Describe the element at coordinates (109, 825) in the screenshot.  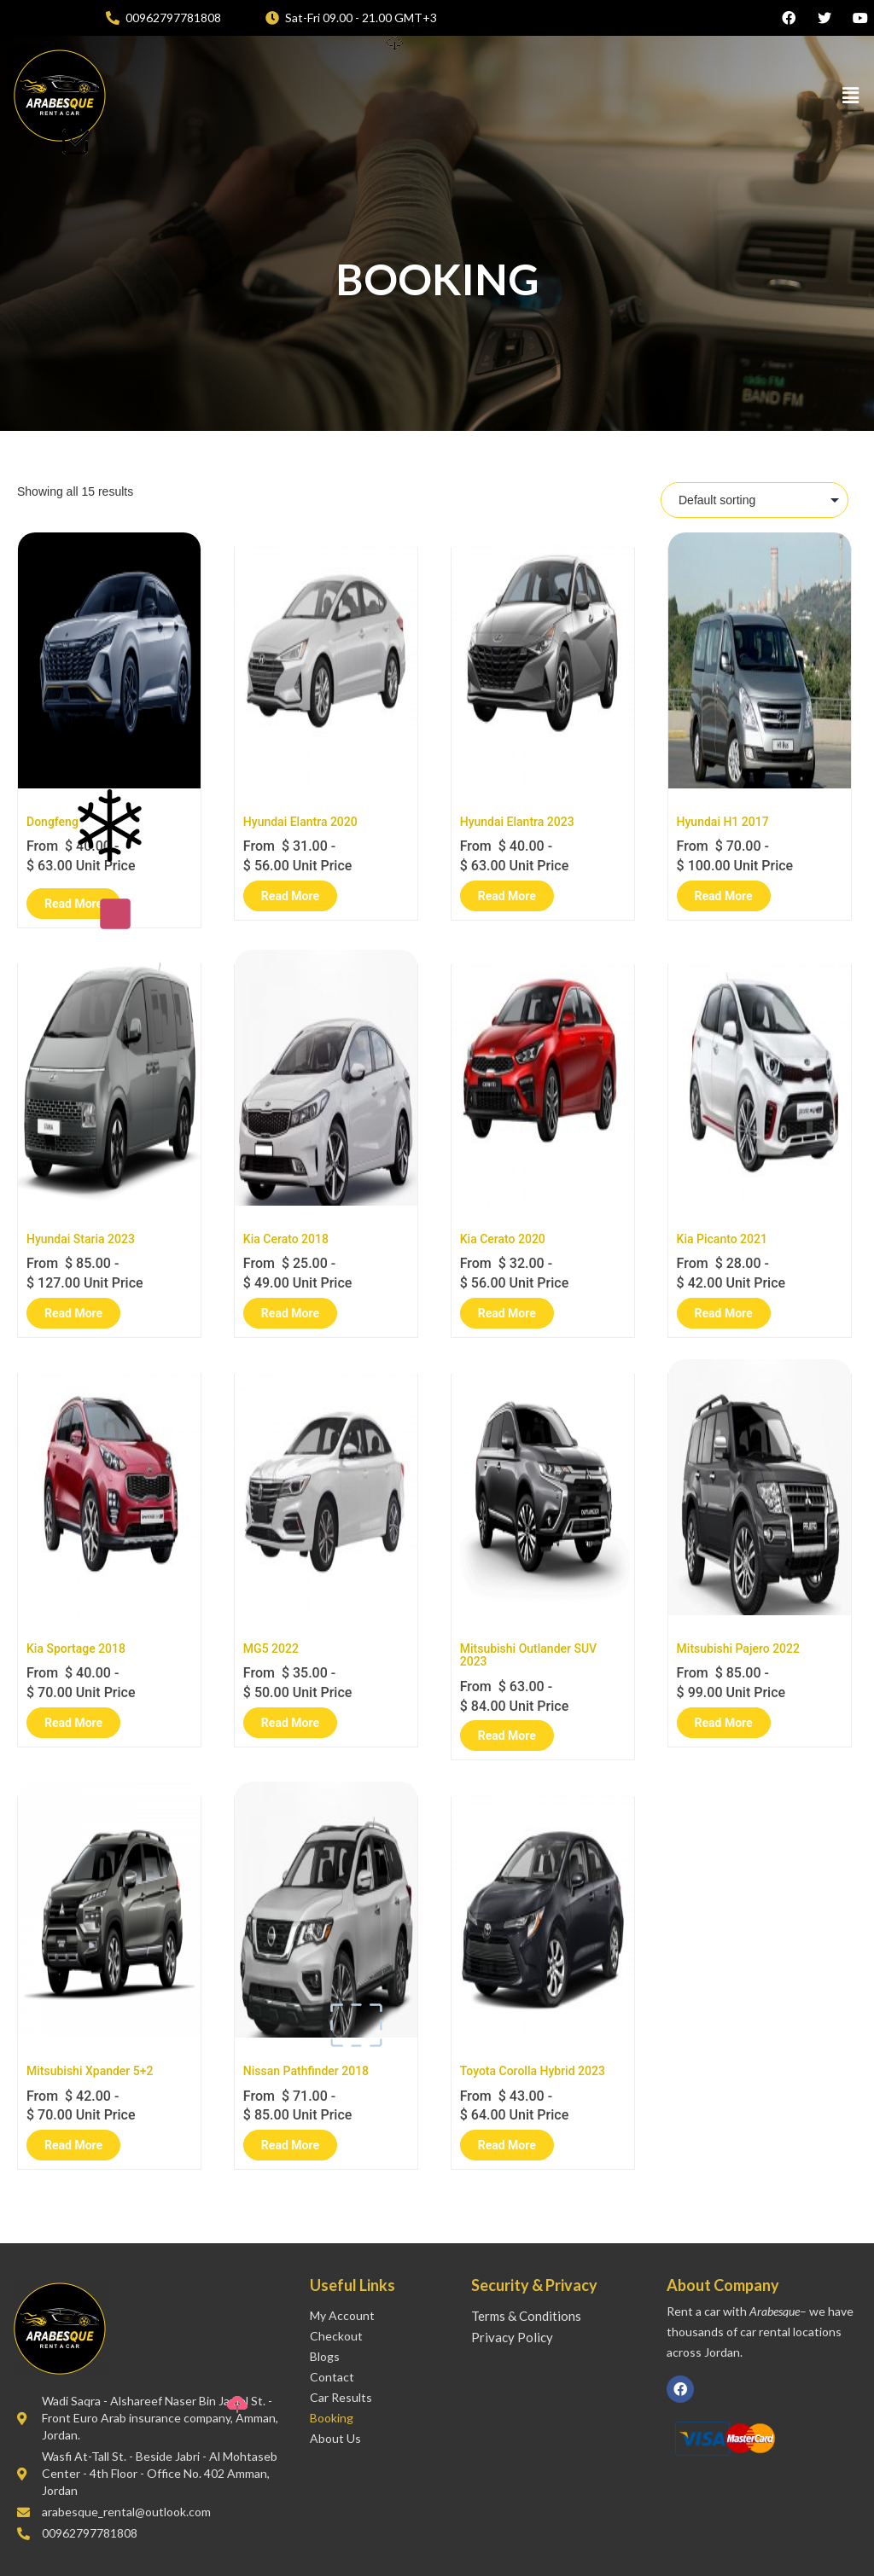
I see `indicates cold or winter weather conditions` at that location.